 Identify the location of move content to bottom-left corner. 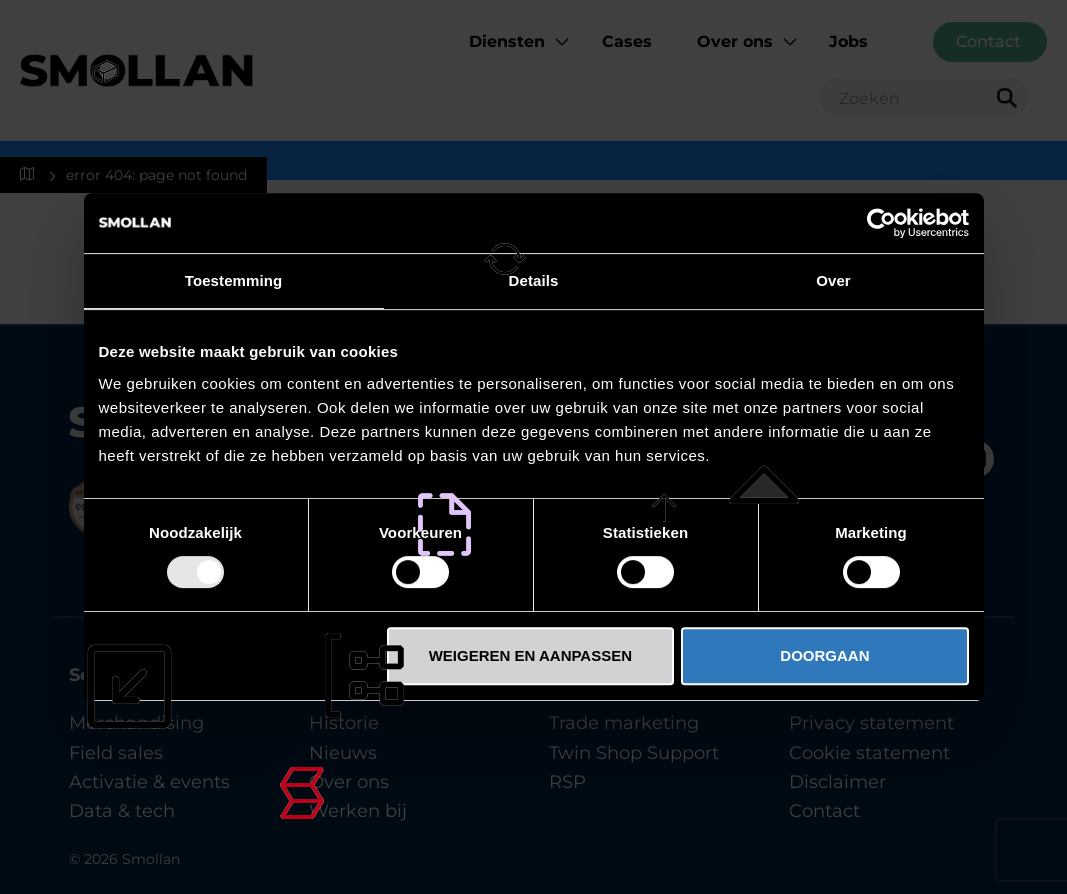
(129, 686).